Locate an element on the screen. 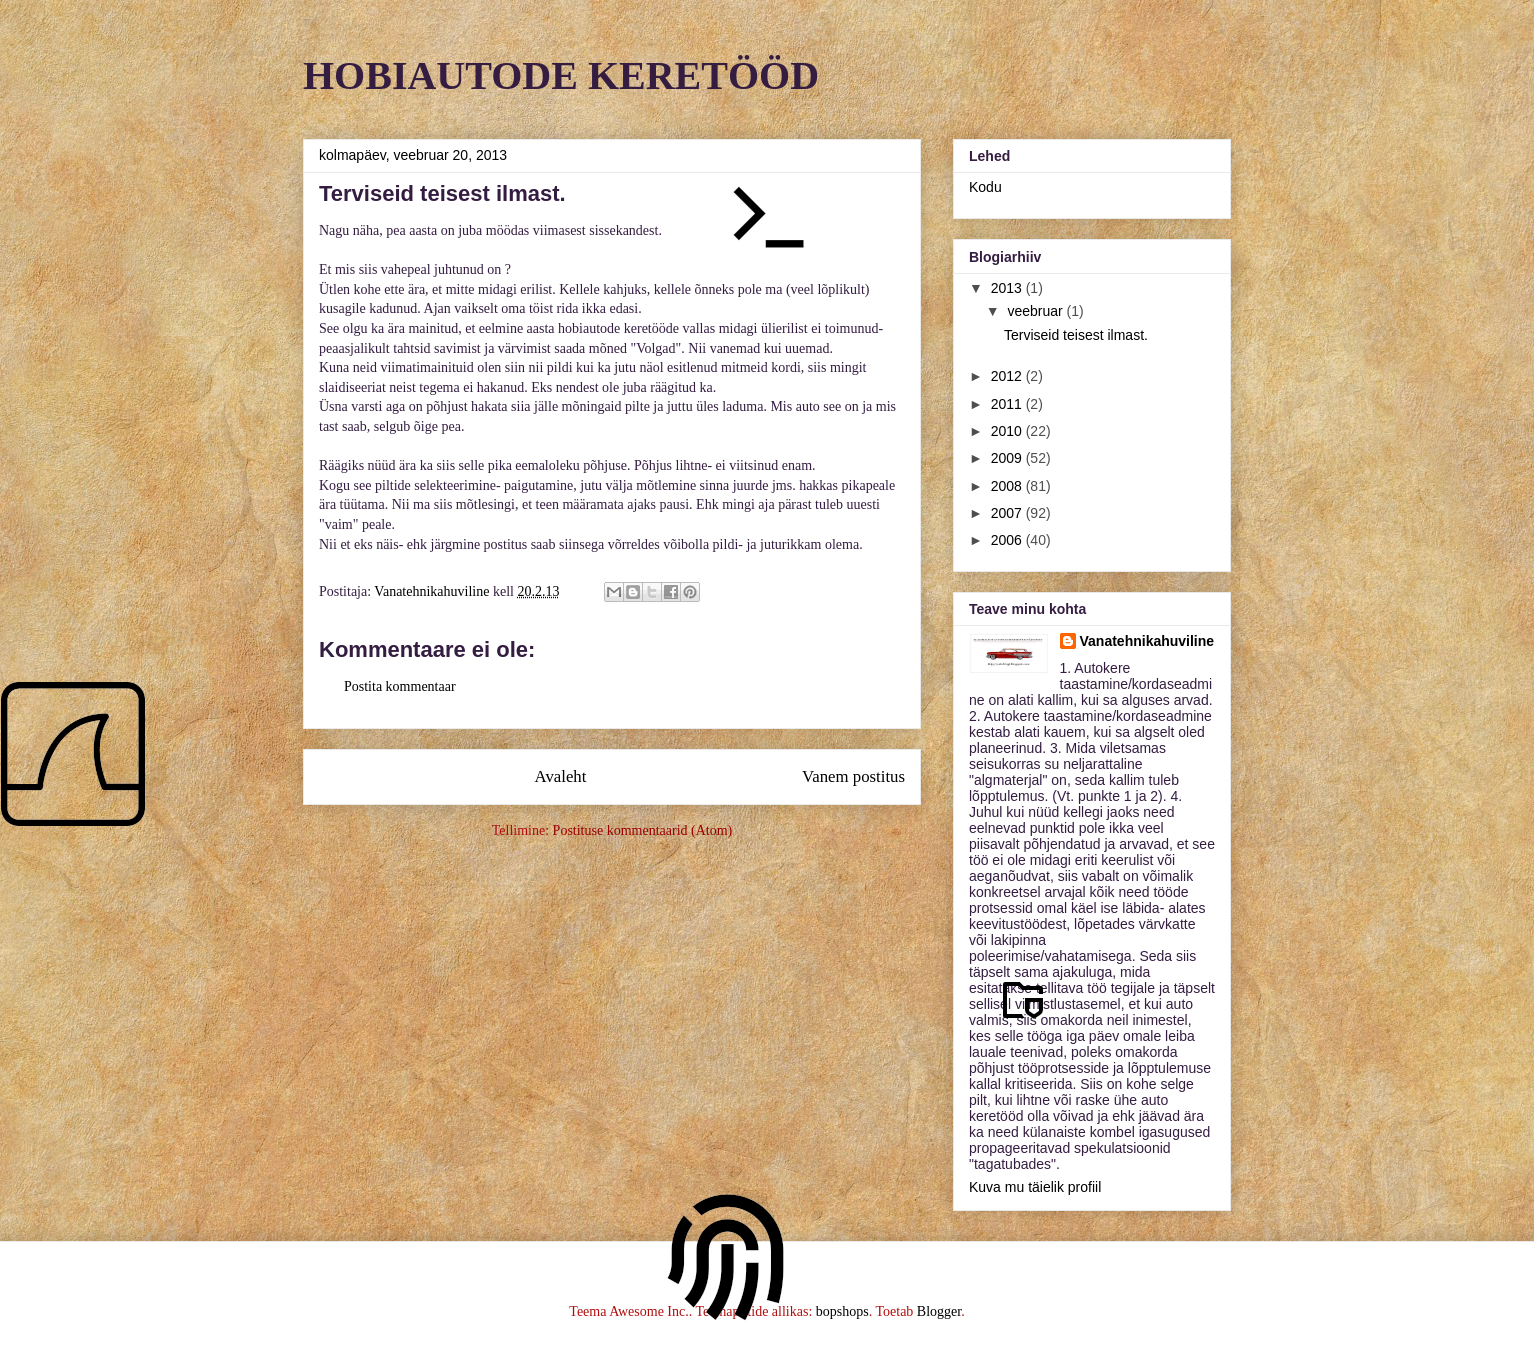 The width and height of the screenshot is (1534, 1352). access protected or secure files is located at coordinates (1023, 1000).